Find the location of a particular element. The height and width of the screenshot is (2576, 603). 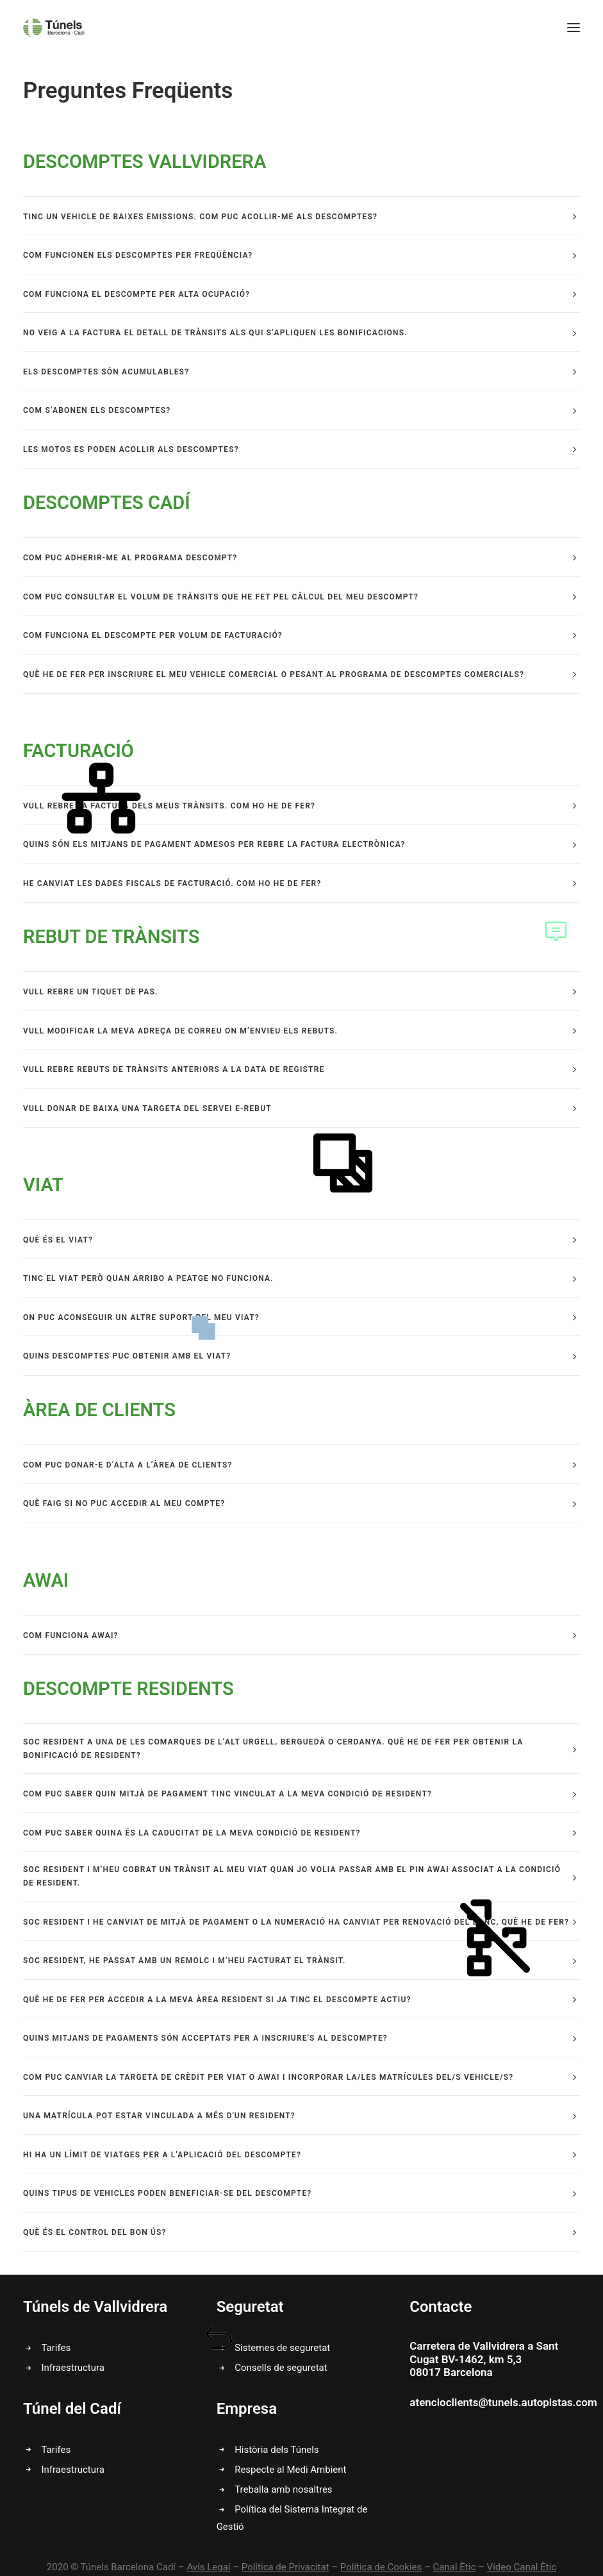

remove selected layer or element is located at coordinates (343, 1163).